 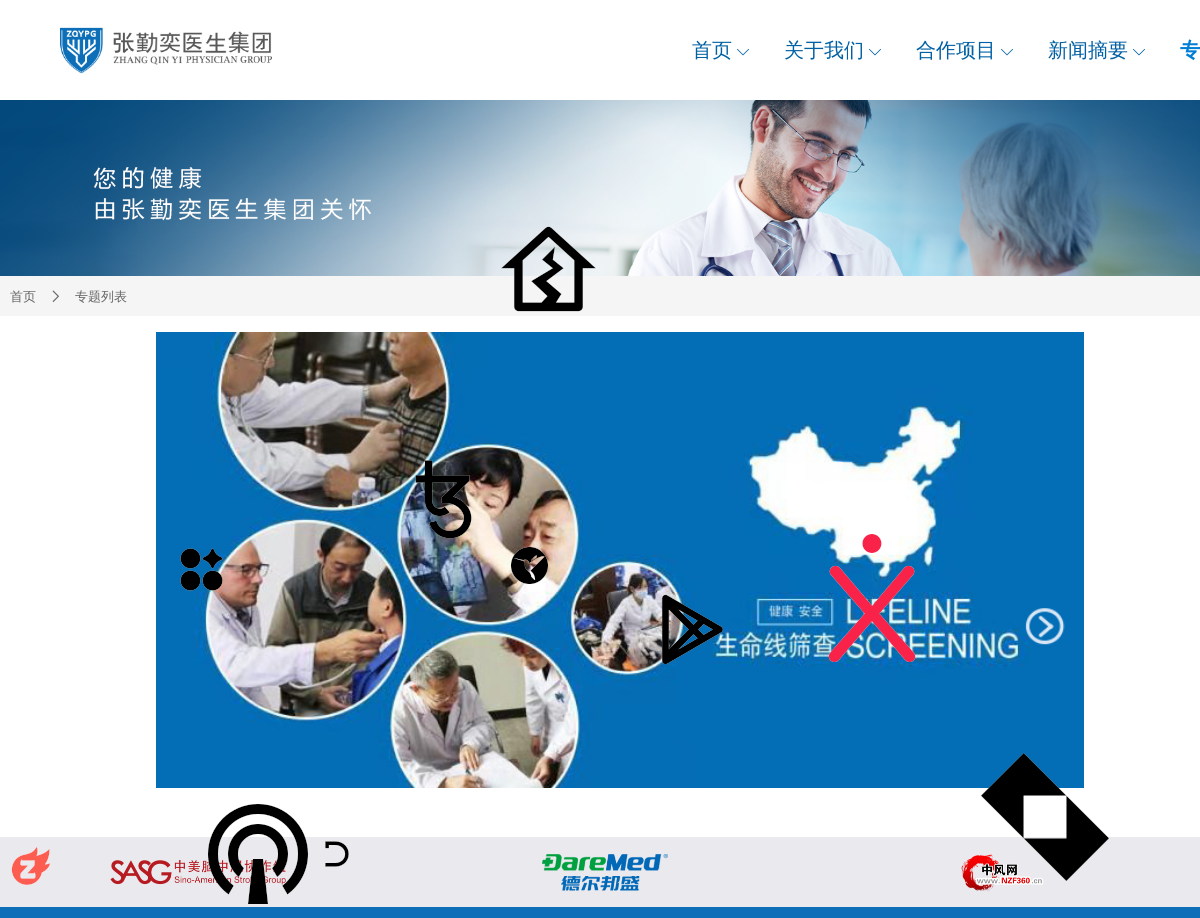 I want to click on indicates earthquake alert or seismic activity warning, so click(x=548, y=272).